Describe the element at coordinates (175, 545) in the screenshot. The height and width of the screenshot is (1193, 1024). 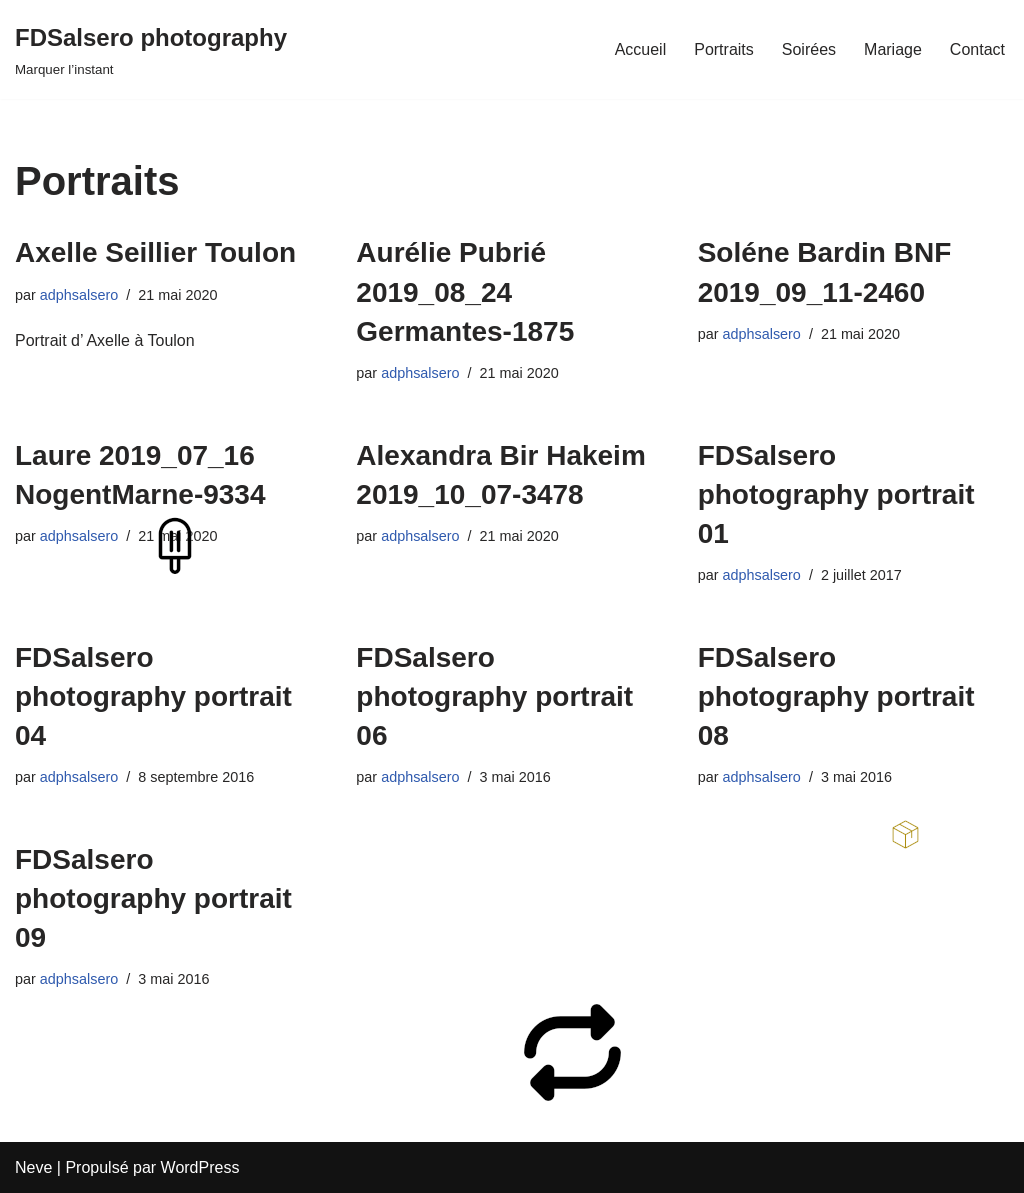
I see `browse frozen treats or dessert options` at that location.